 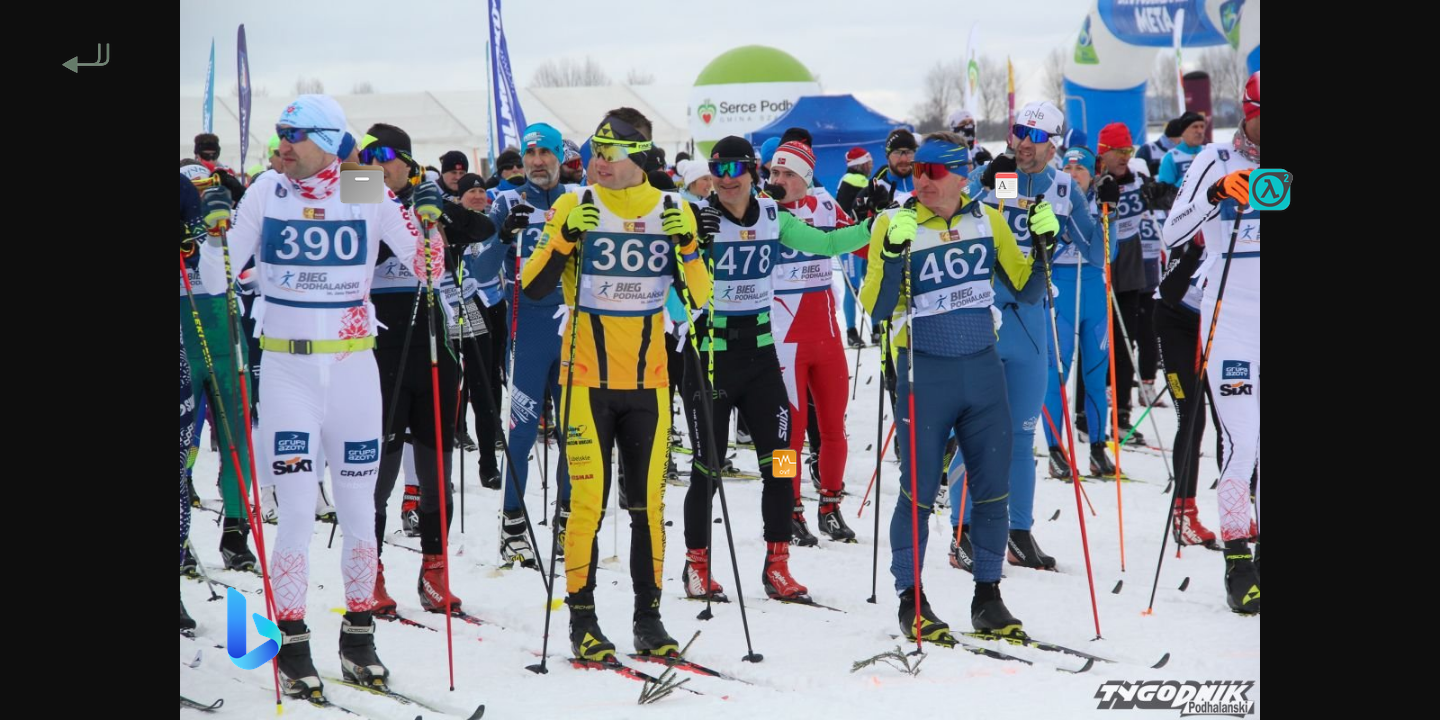 I want to click on open the file manager application, so click(x=362, y=183).